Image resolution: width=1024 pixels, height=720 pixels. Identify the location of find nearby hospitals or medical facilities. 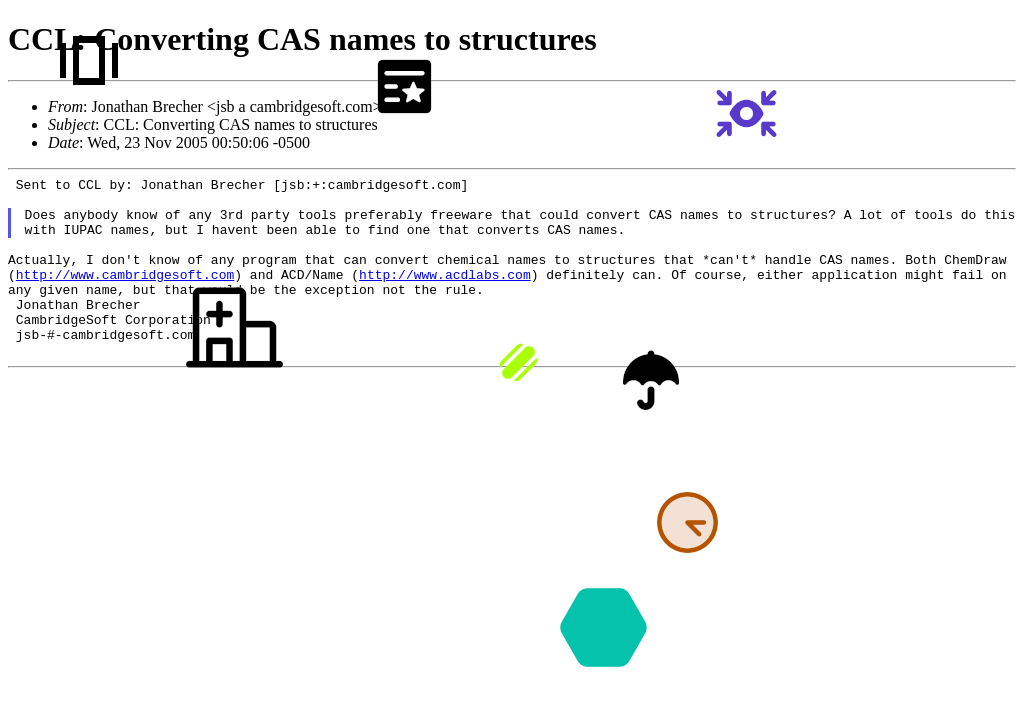
(229, 327).